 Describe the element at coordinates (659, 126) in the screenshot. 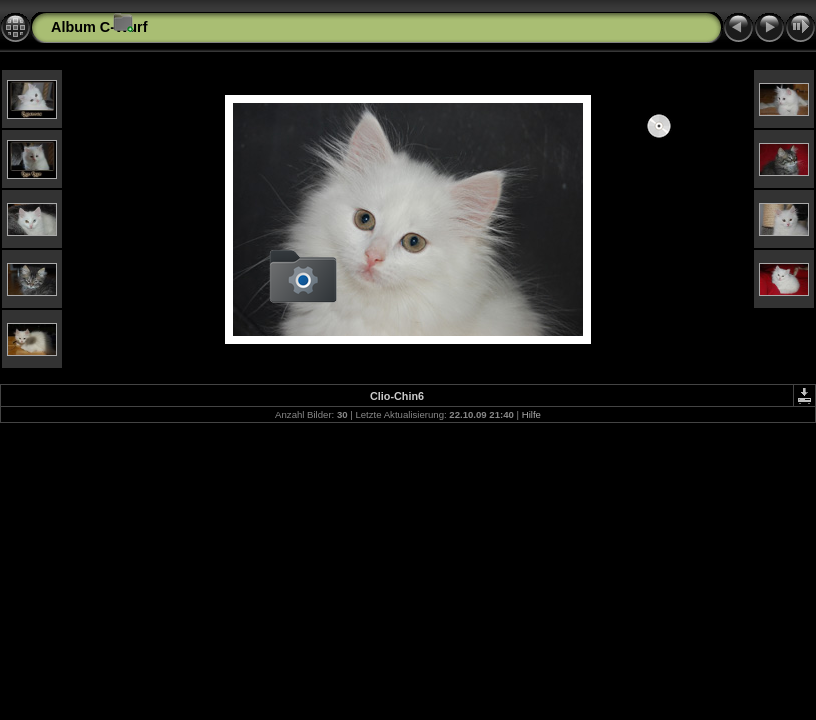

I see `indicates a DVD-RAM disc or optical media device` at that location.